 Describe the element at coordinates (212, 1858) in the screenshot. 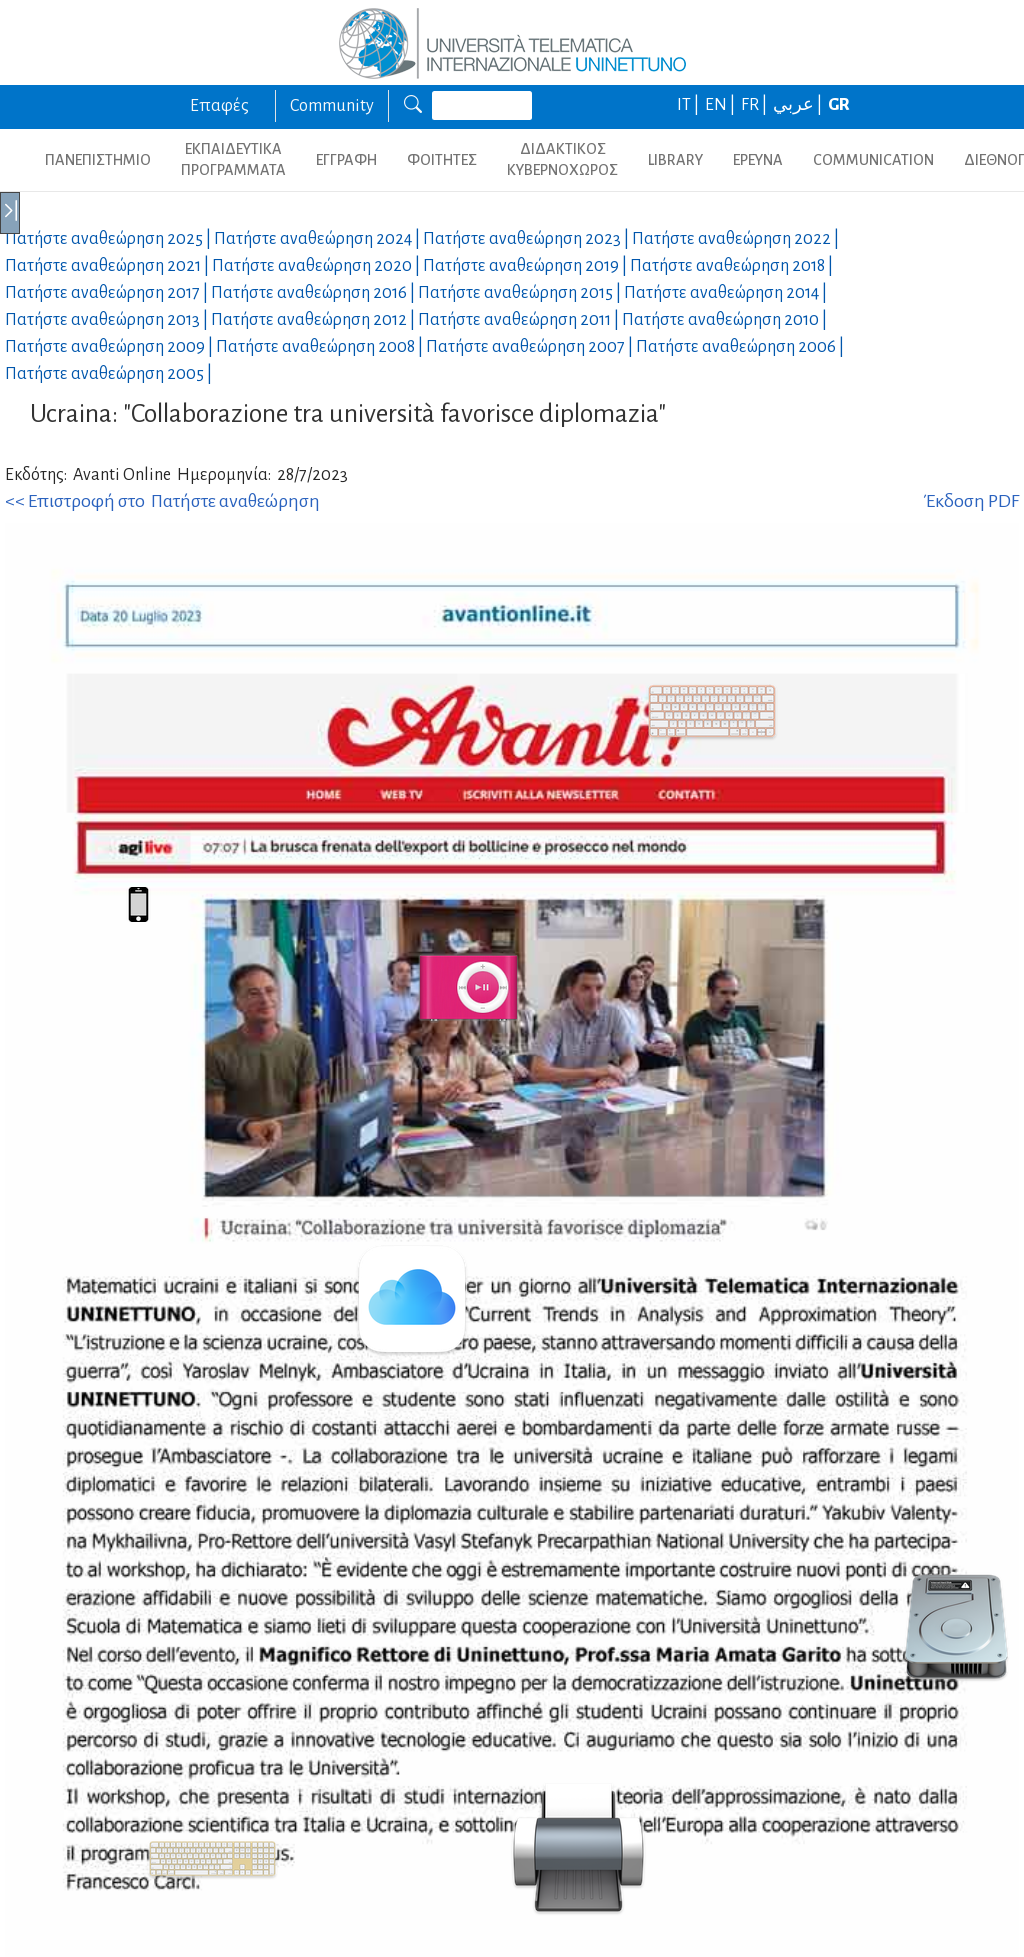

I see `bluetooth keyboard connected (yellow variant)` at that location.